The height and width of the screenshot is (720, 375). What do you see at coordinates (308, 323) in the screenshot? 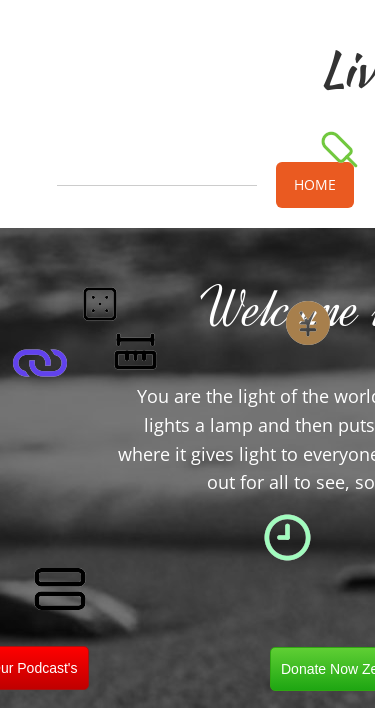
I see `view price in japanese yen` at bounding box center [308, 323].